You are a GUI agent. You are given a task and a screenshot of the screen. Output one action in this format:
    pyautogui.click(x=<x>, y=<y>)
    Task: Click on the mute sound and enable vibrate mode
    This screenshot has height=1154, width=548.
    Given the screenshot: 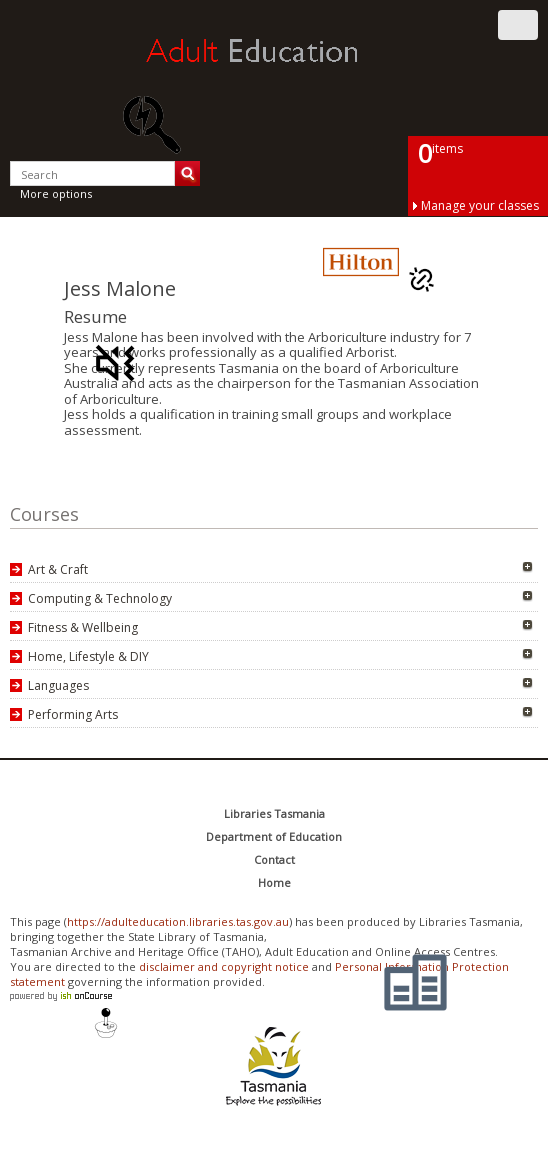 What is the action you would take?
    pyautogui.click(x=116, y=363)
    